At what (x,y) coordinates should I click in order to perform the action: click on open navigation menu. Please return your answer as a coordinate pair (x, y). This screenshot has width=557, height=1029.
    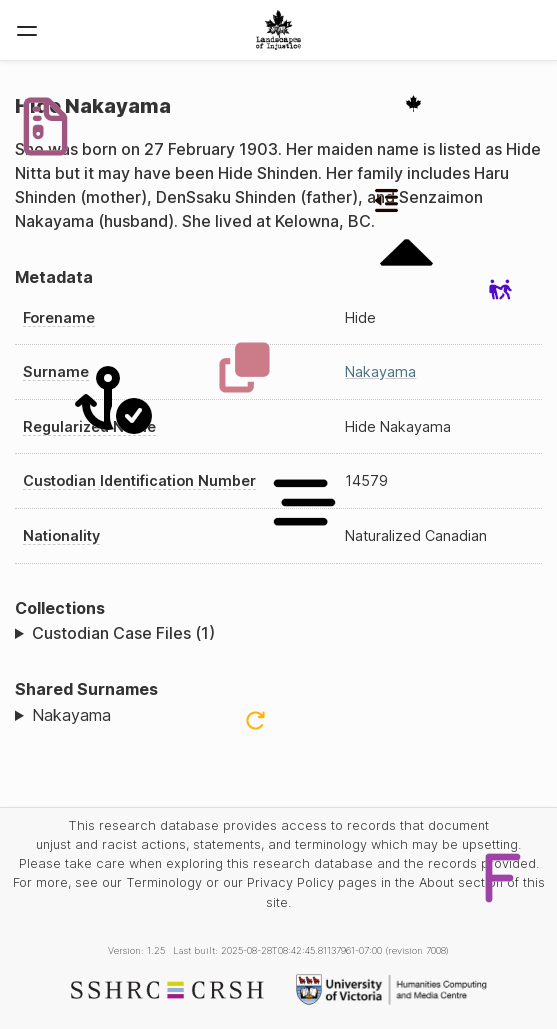
    Looking at the image, I should click on (304, 502).